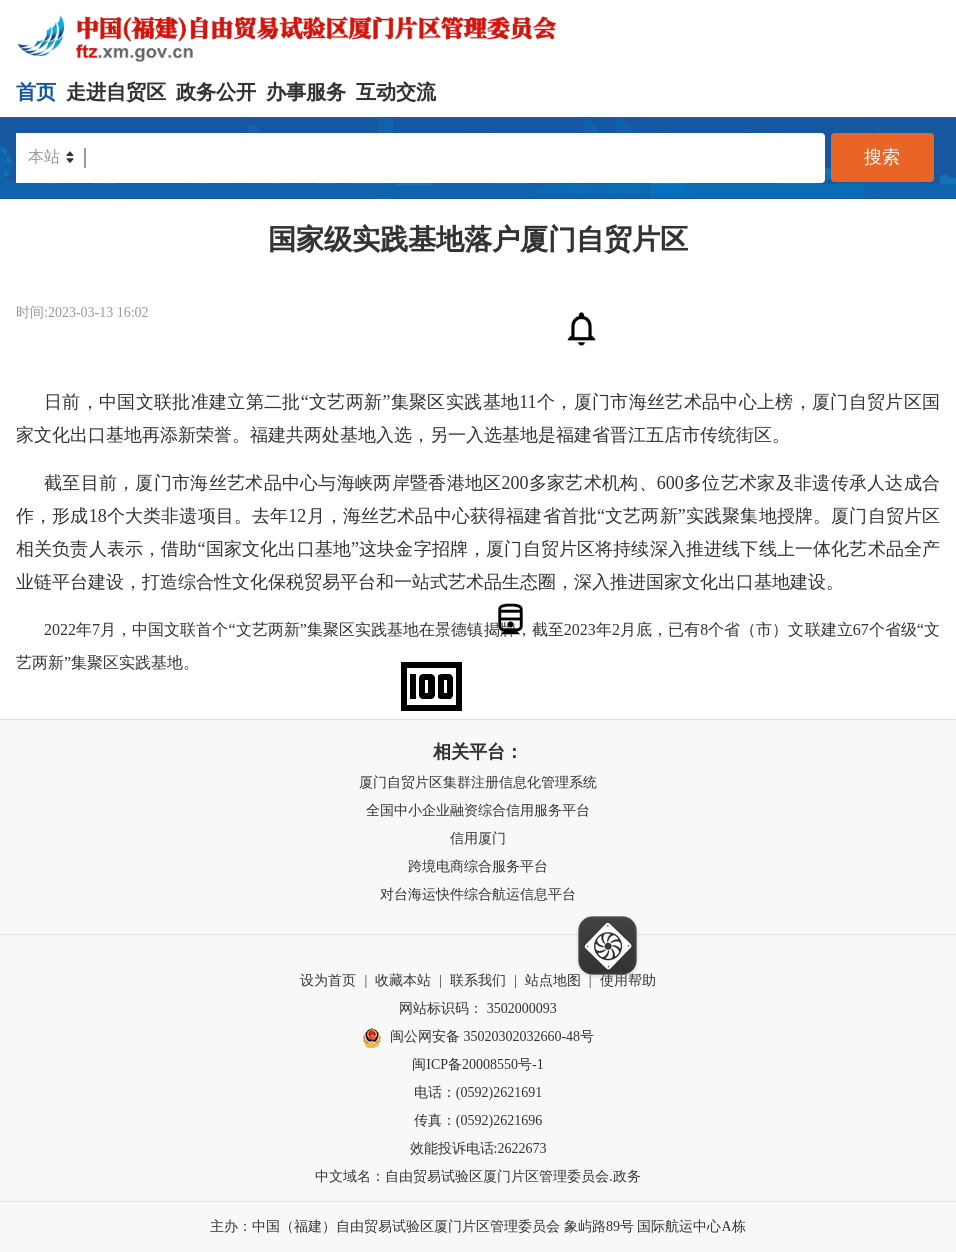  I want to click on get railway or train directions, so click(510, 620).